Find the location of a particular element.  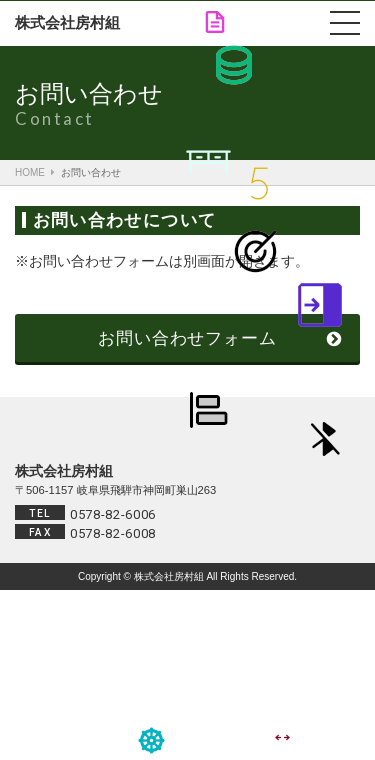

dock panel to the right side of the editor is located at coordinates (320, 305).